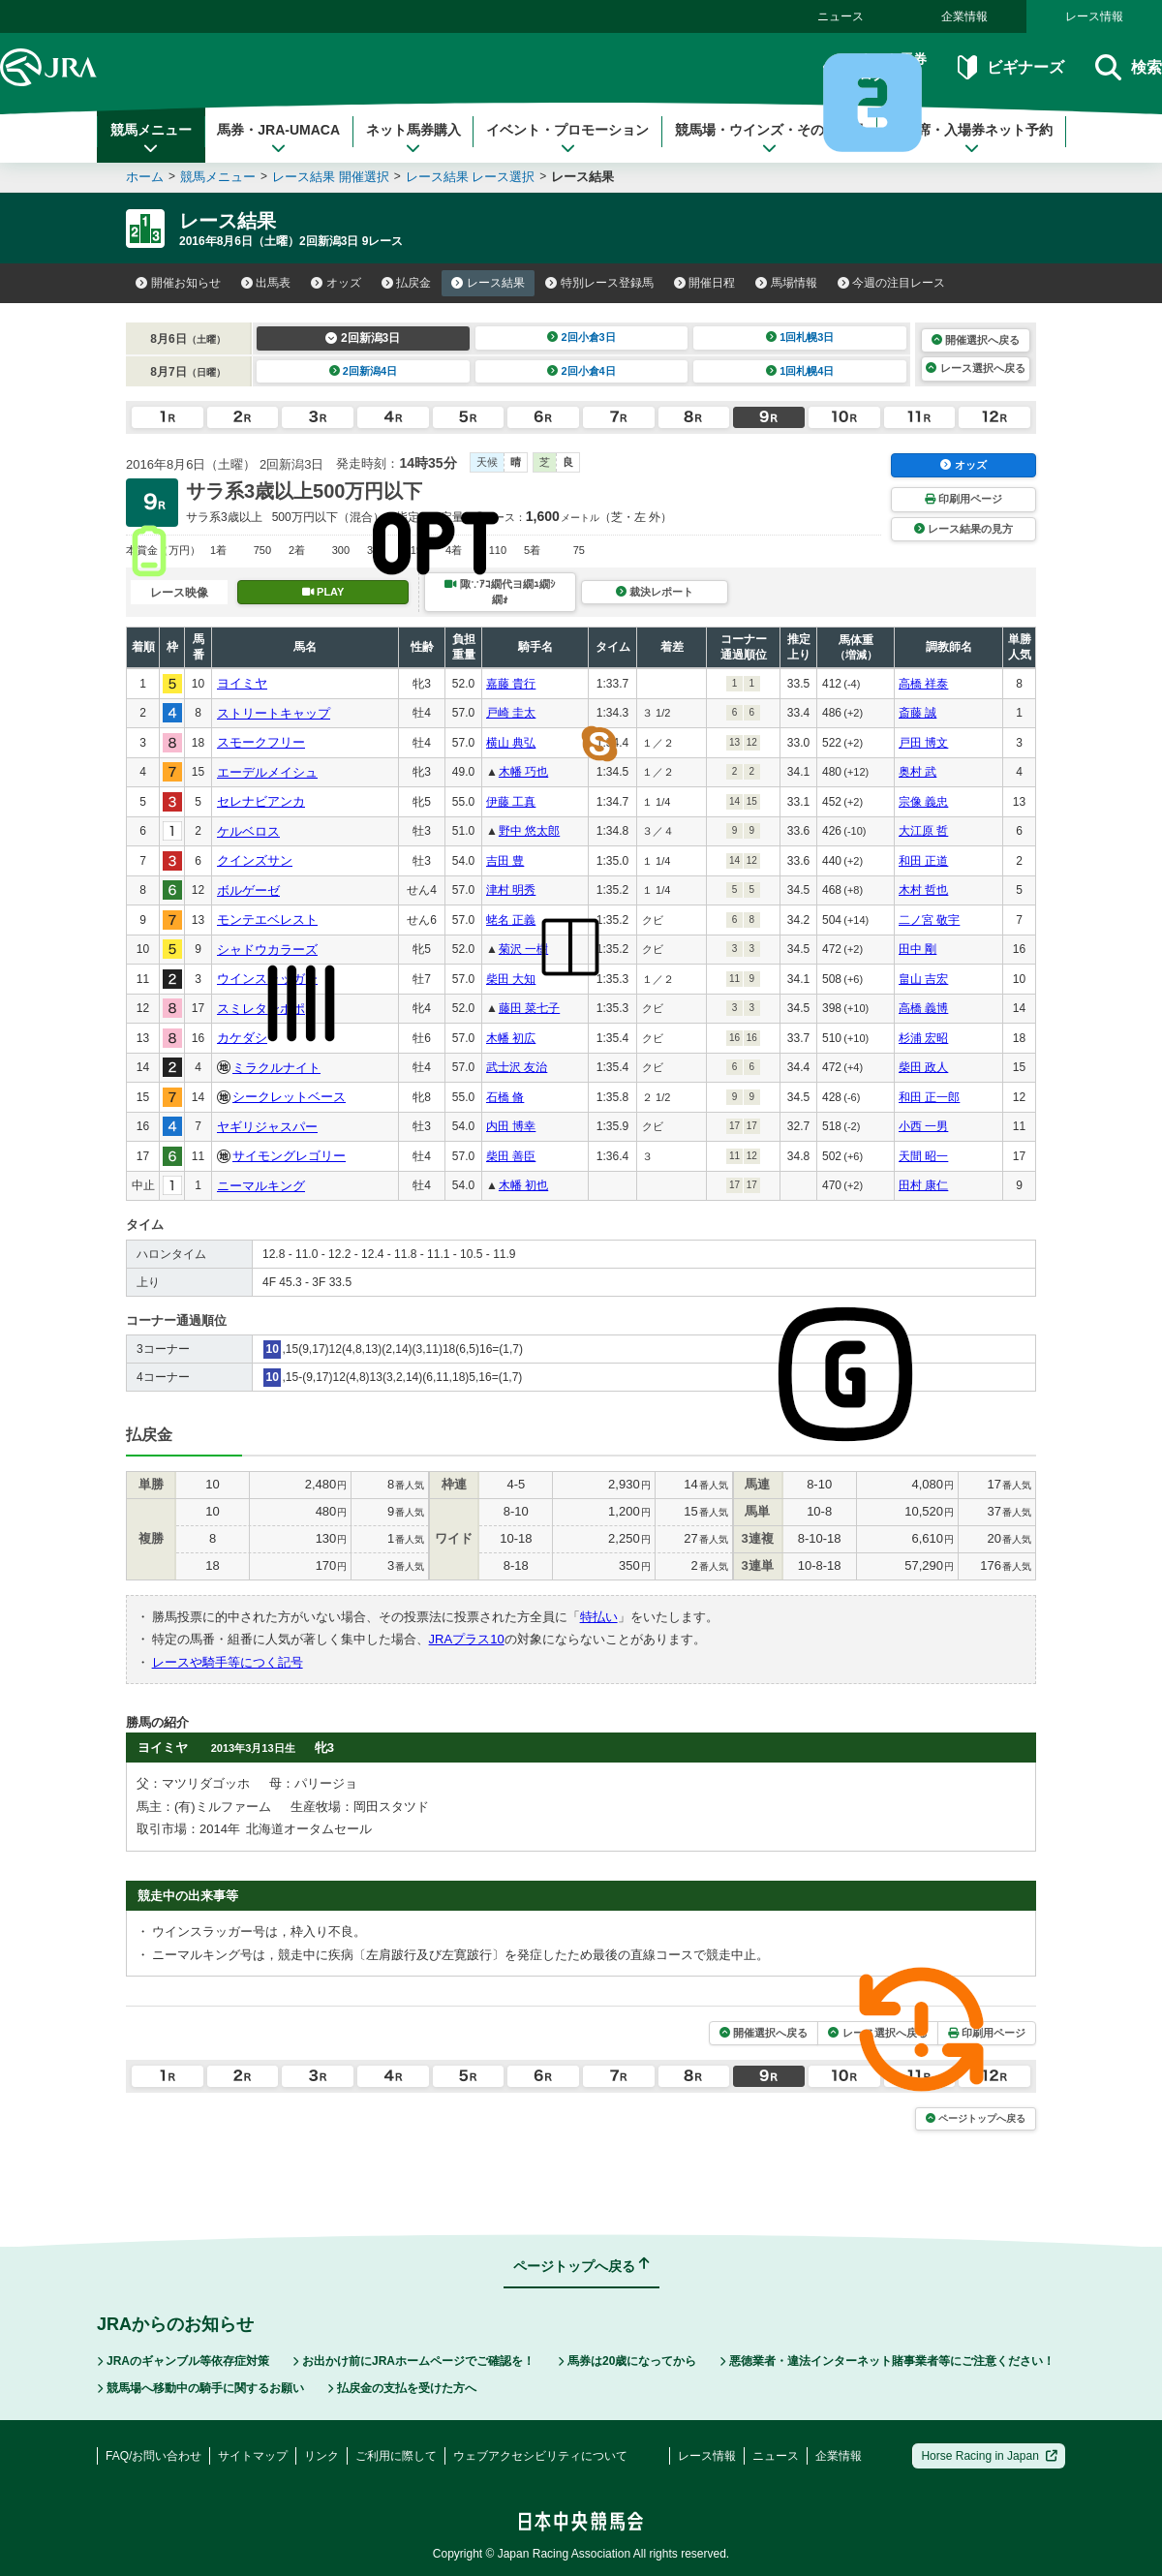  What do you see at coordinates (570, 947) in the screenshot?
I see `split view horizontally into two panels` at bounding box center [570, 947].